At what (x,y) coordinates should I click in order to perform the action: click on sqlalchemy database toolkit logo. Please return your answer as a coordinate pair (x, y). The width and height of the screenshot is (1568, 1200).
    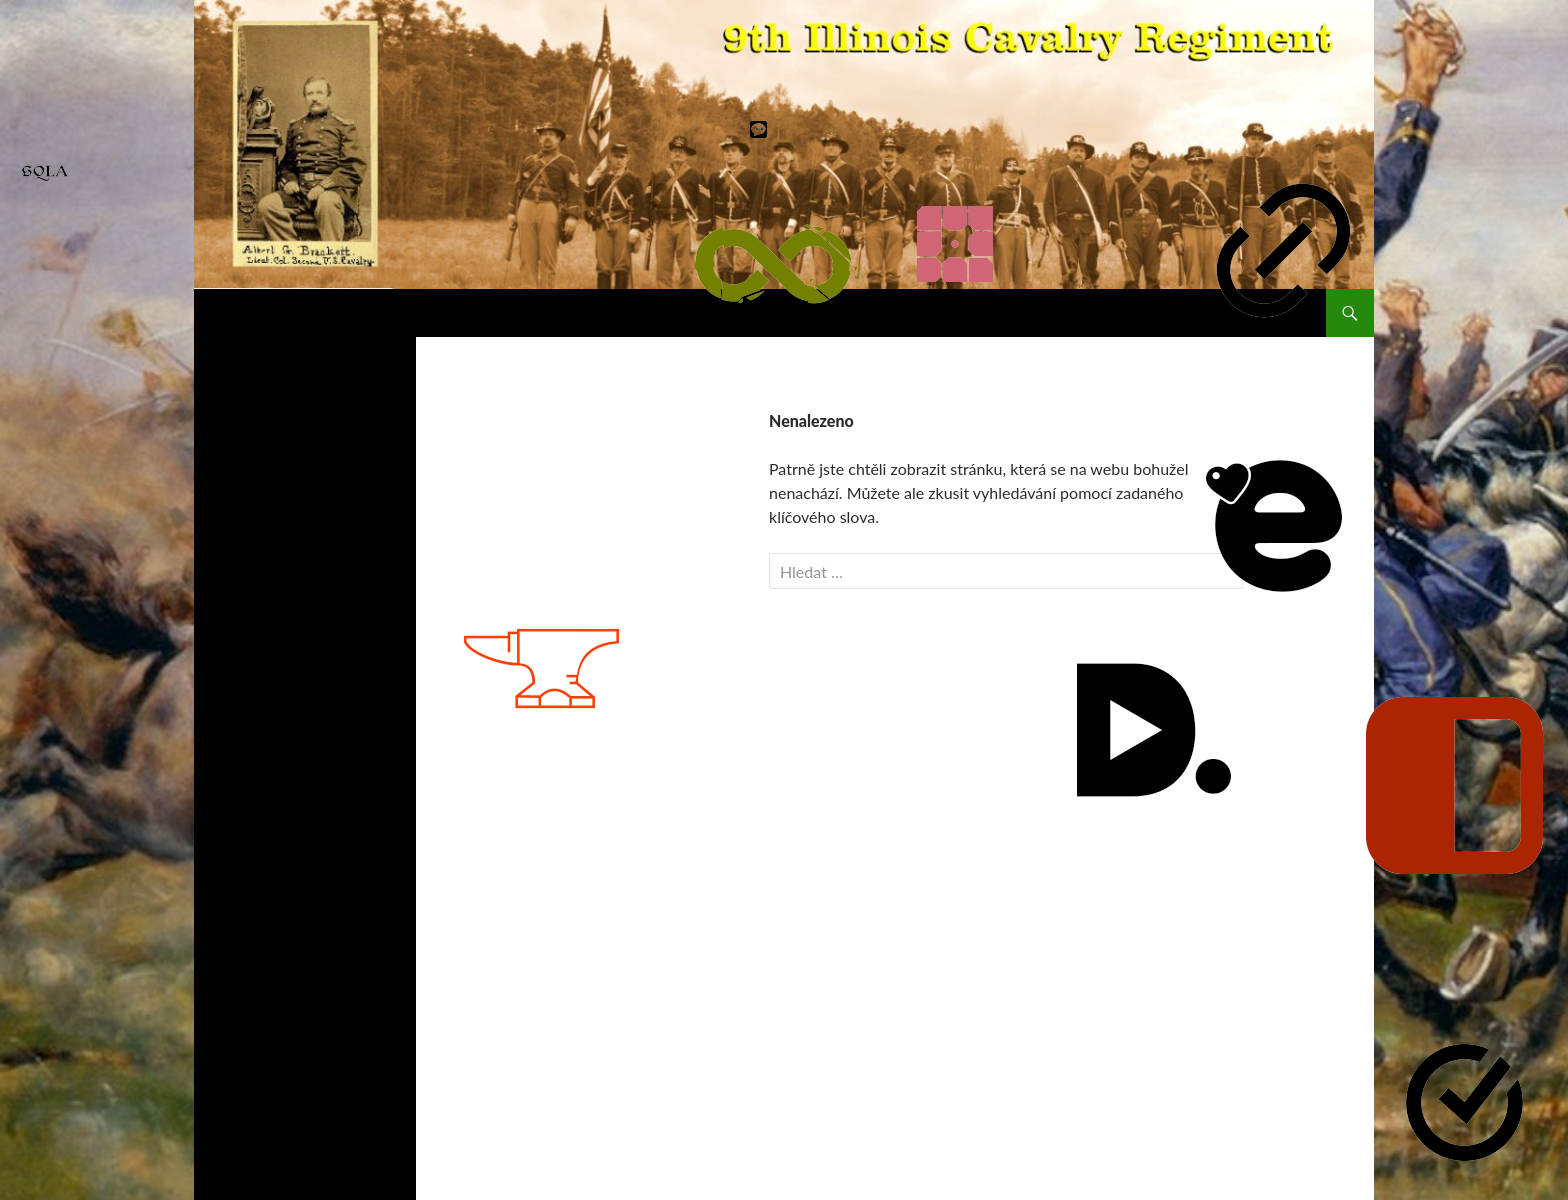
    Looking at the image, I should click on (45, 173).